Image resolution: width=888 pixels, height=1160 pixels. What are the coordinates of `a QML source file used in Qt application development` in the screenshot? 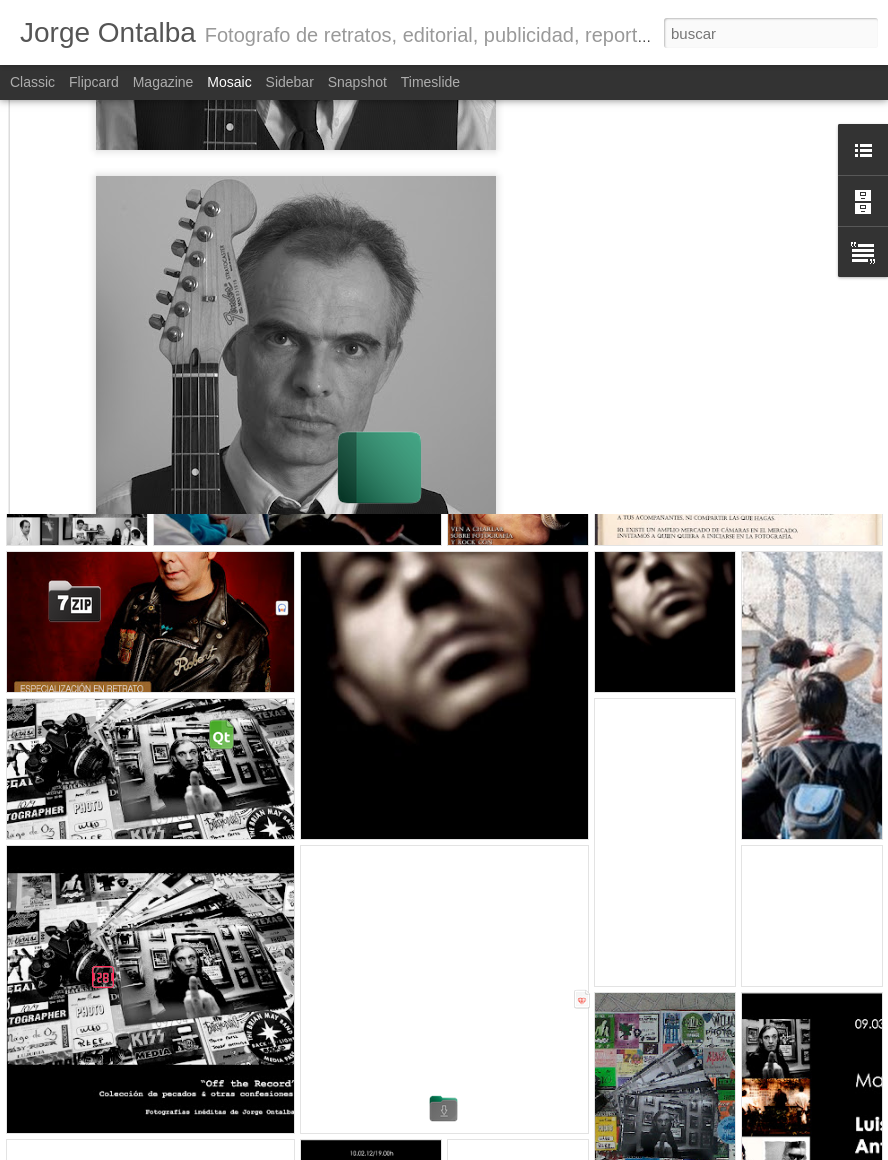 It's located at (221, 734).